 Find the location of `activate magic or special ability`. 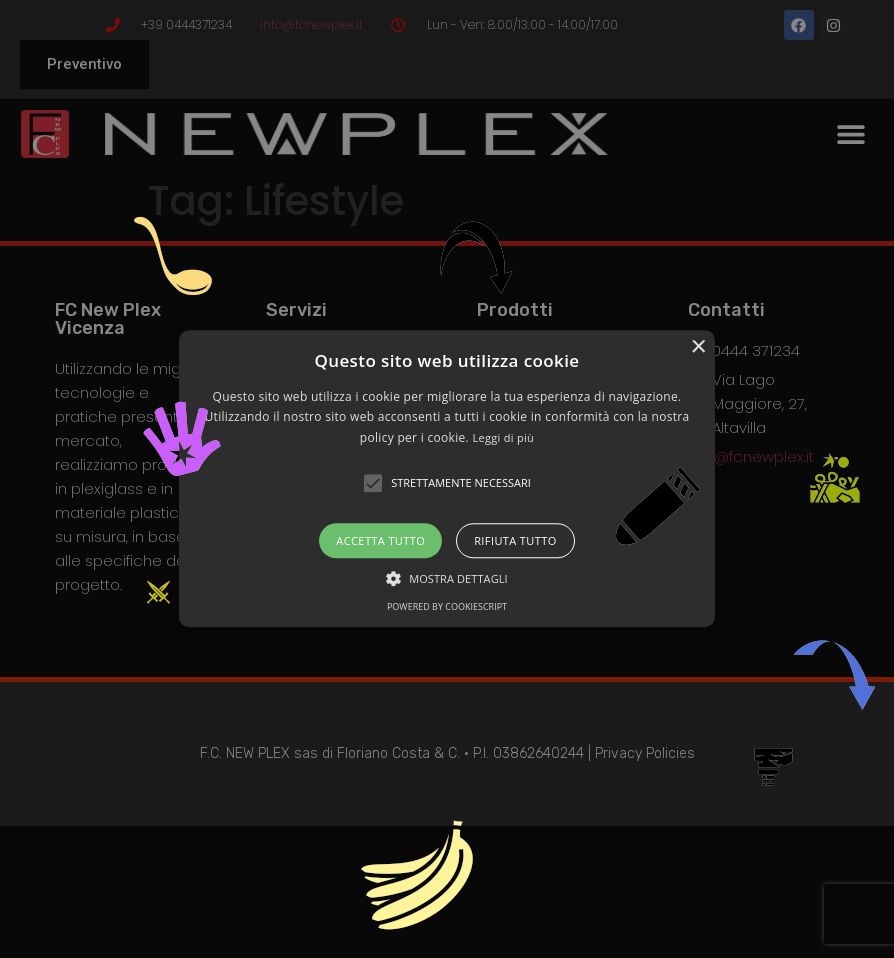

activate magic or special ability is located at coordinates (182, 440).